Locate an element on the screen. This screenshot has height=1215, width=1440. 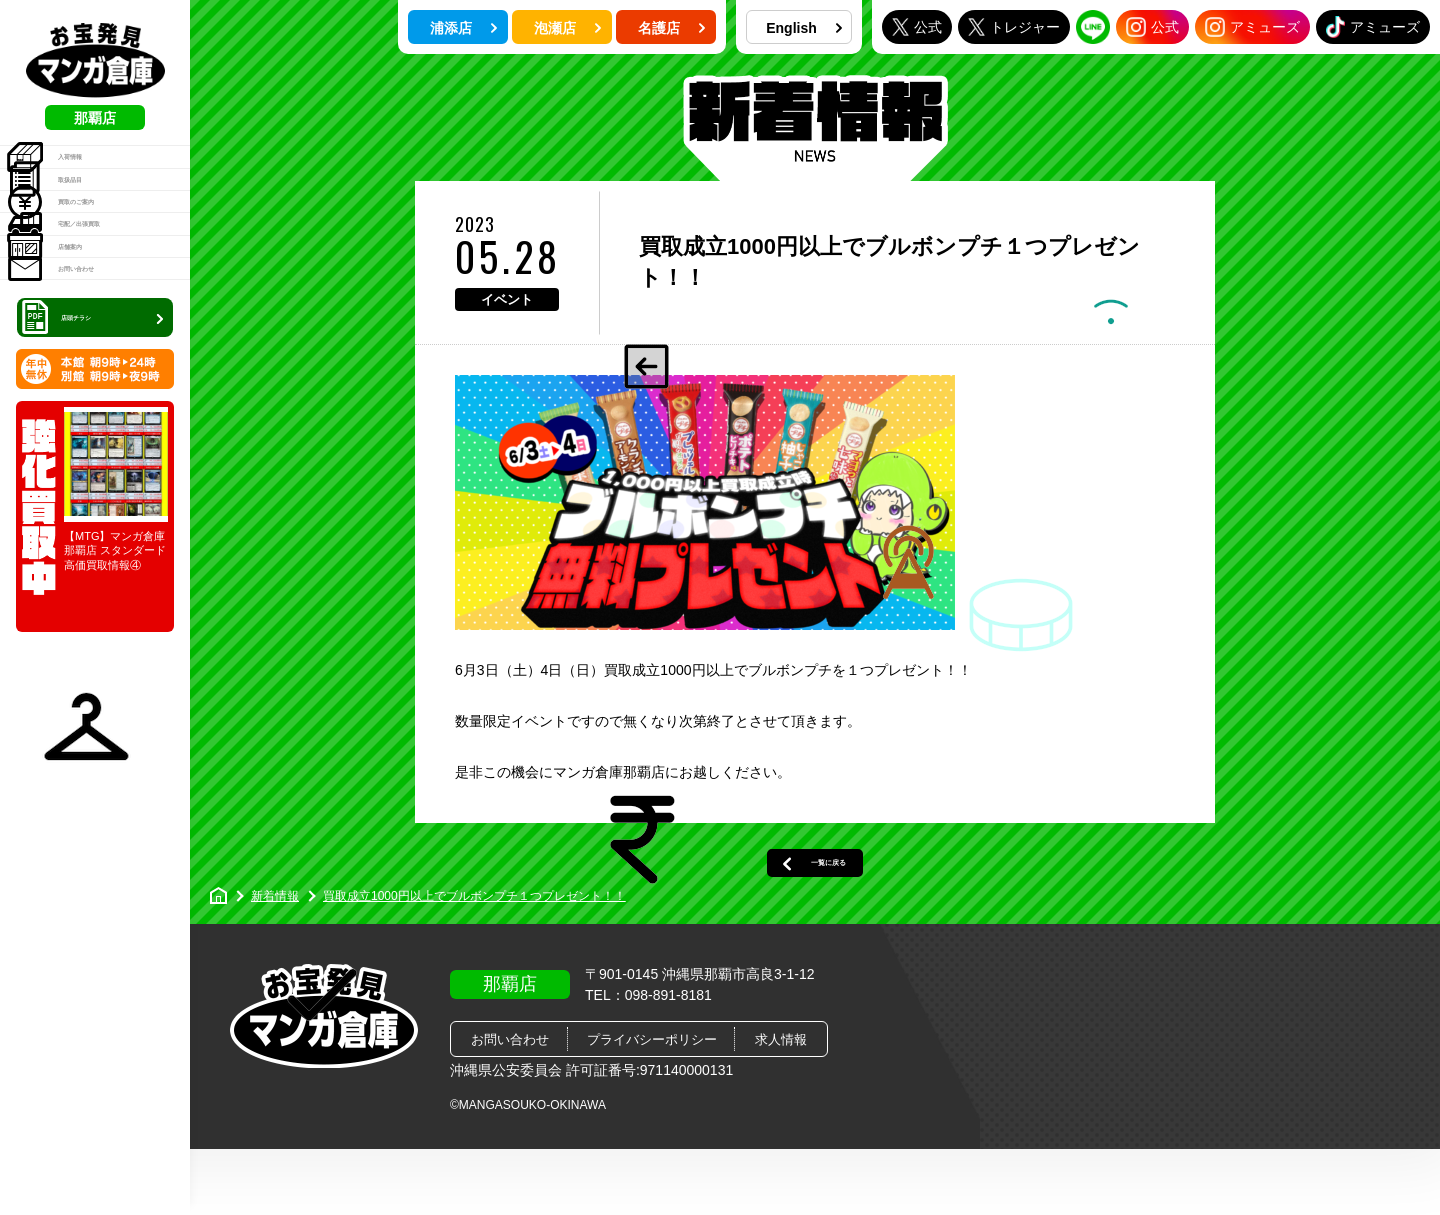
indicates weak wifi signal strength is located at coordinates (1111, 292).